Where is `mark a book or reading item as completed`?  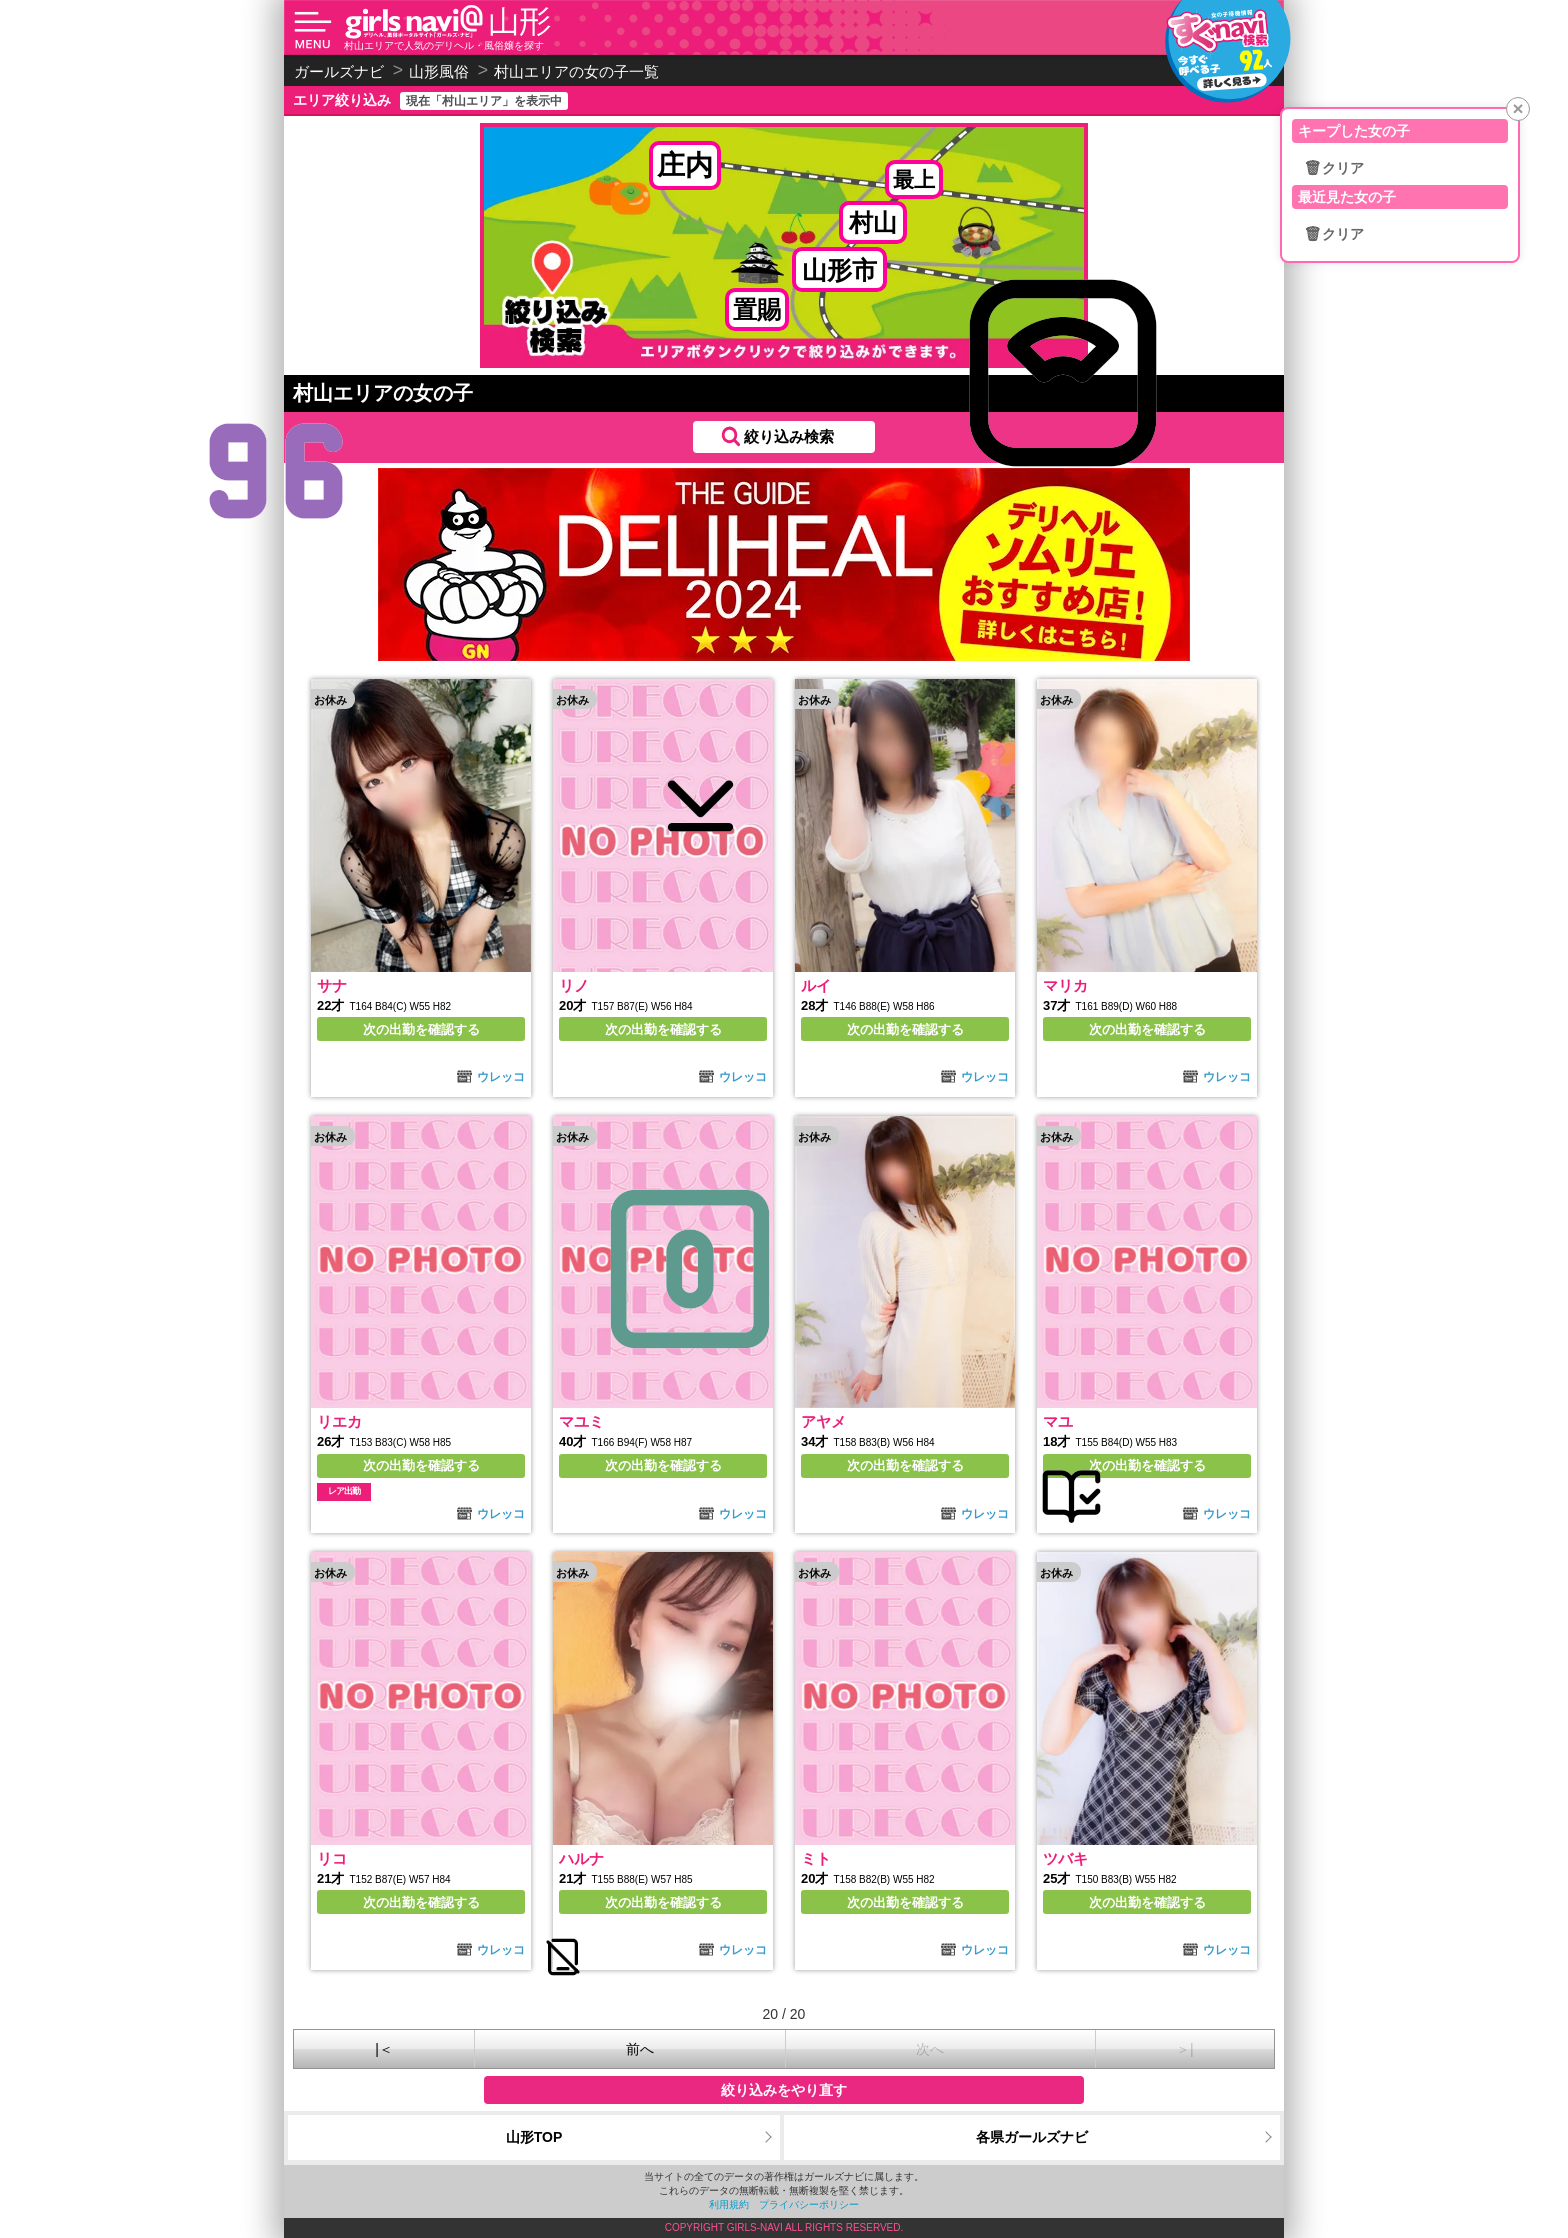 mark a book or reading item as completed is located at coordinates (1071, 1496).